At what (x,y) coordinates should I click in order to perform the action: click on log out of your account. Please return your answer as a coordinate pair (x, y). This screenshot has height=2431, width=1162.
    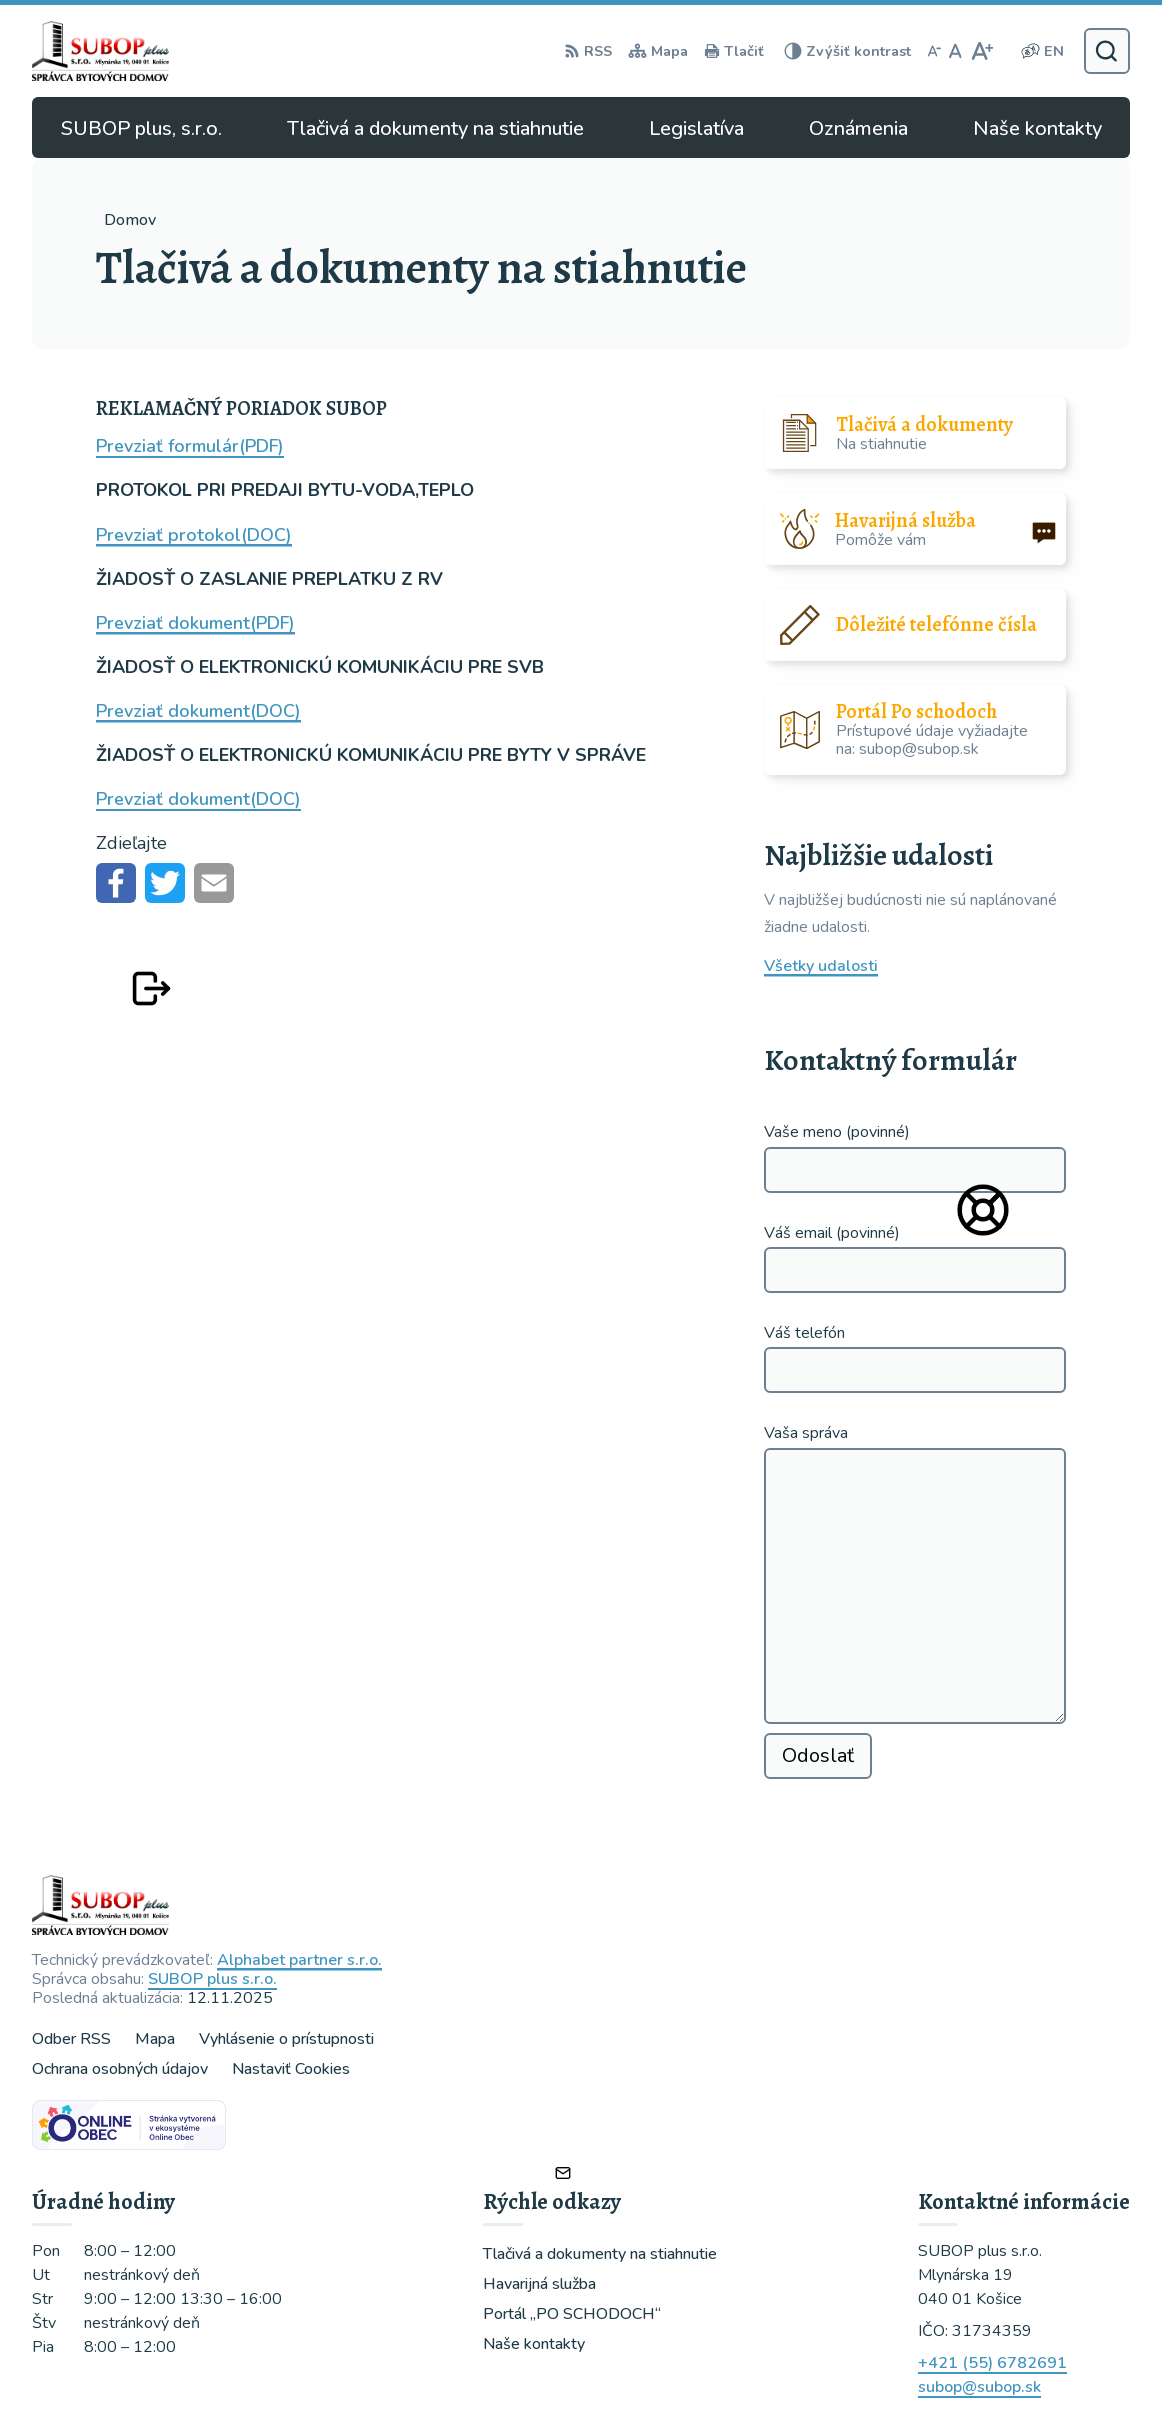
    Looking at the image, I should click on (151, 988).